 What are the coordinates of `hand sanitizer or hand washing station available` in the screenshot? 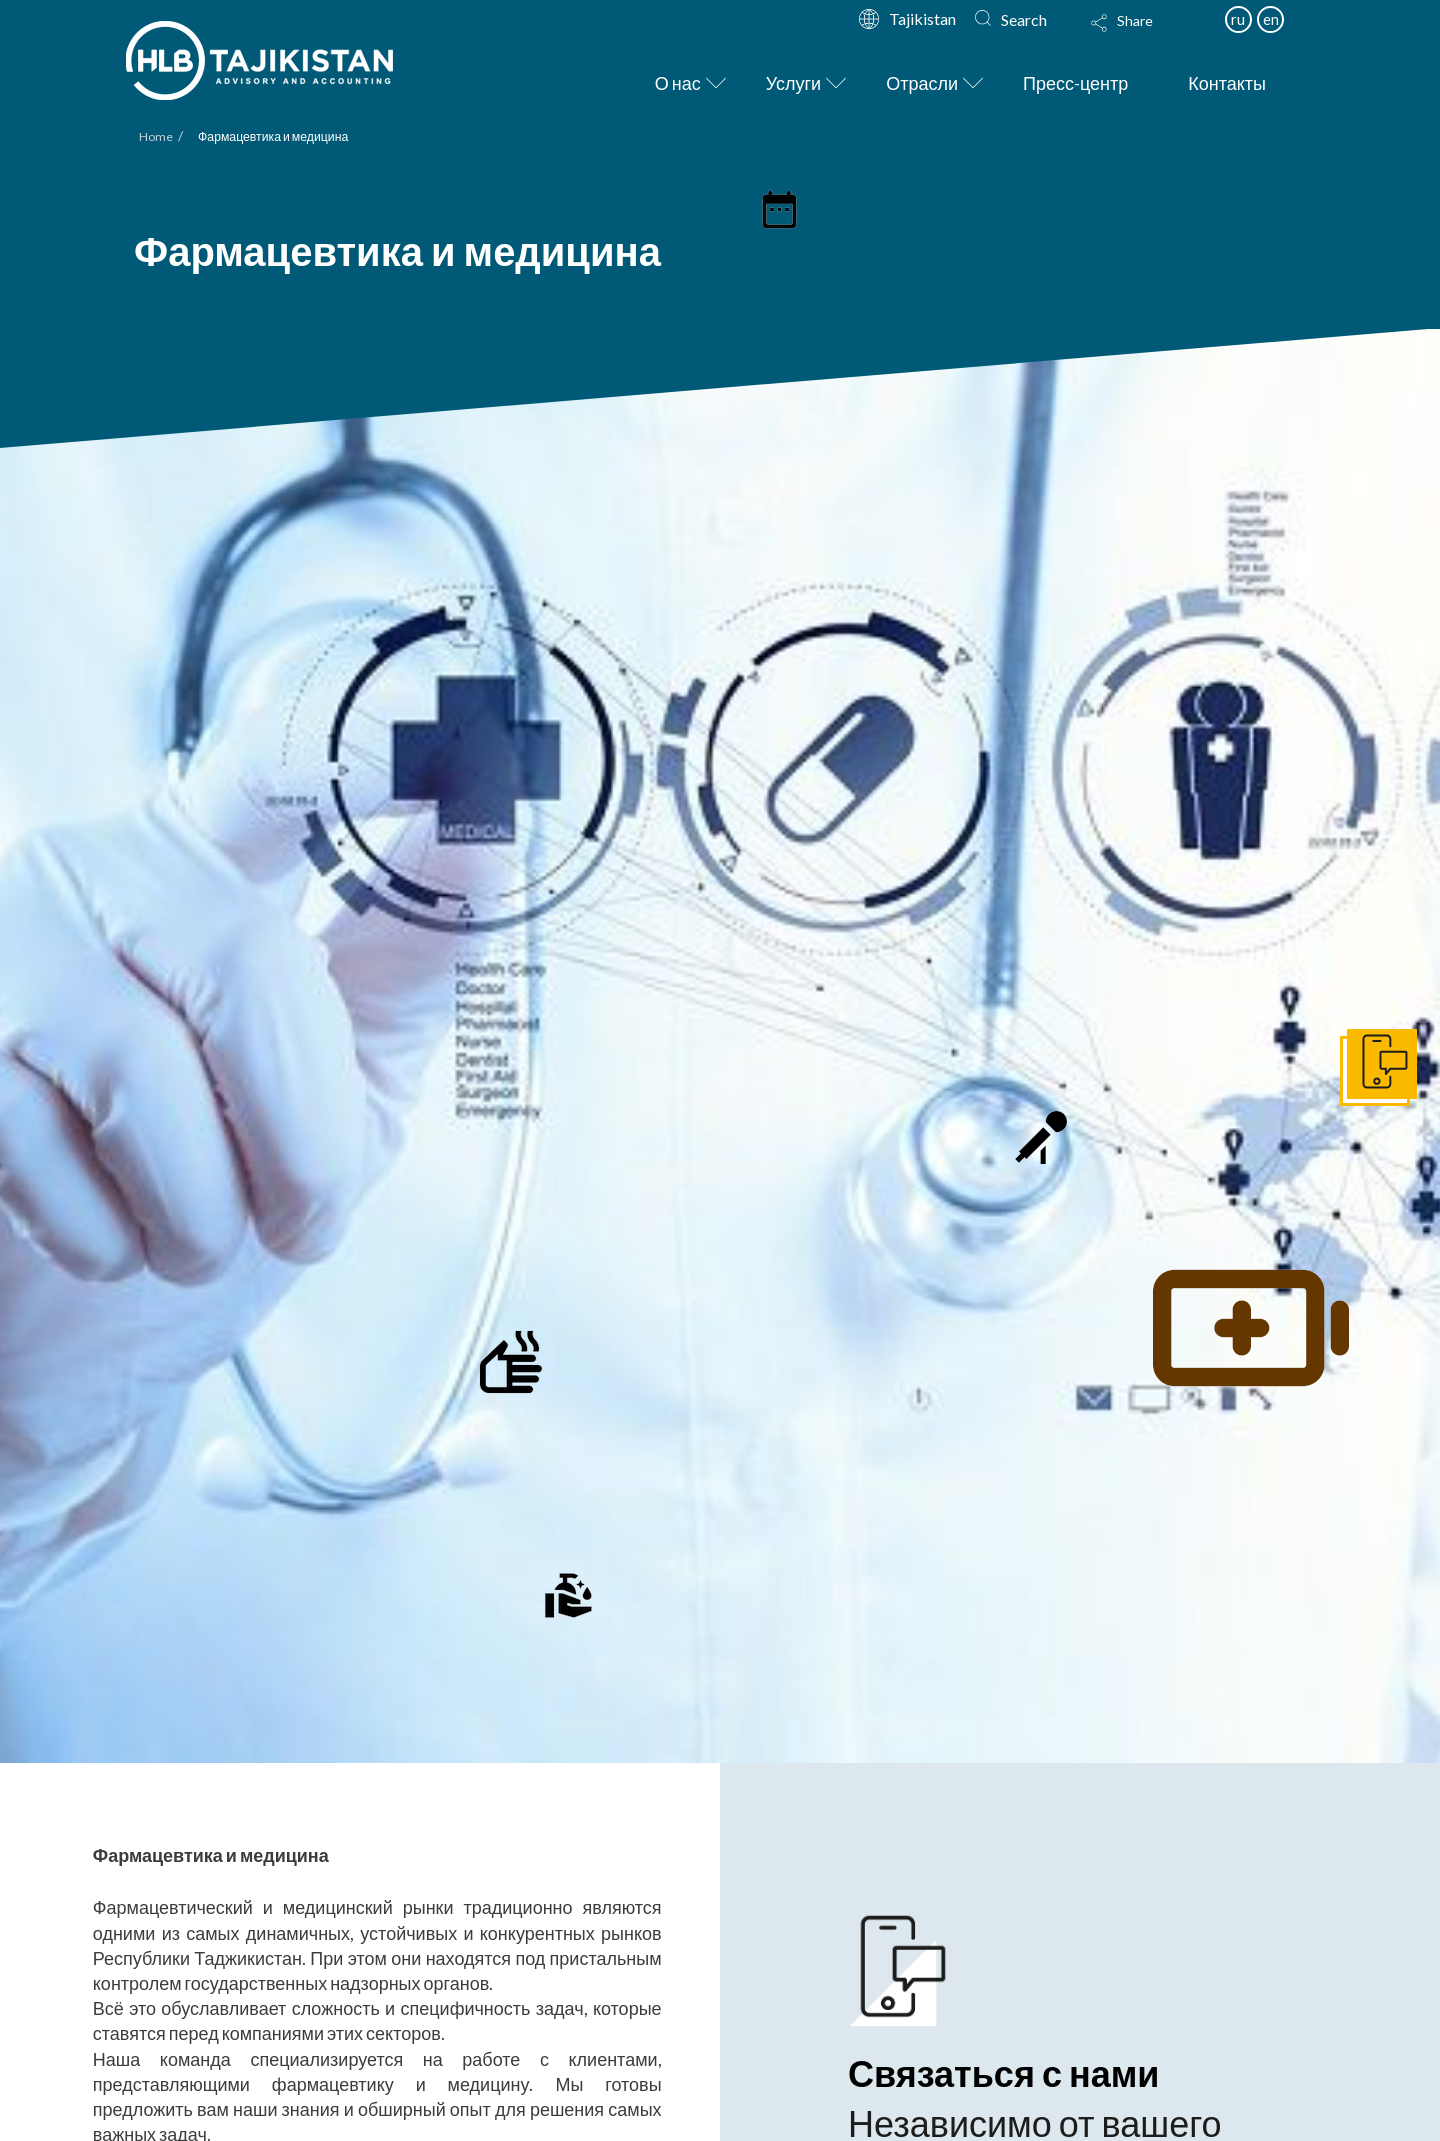 It's located at (569, 1595).